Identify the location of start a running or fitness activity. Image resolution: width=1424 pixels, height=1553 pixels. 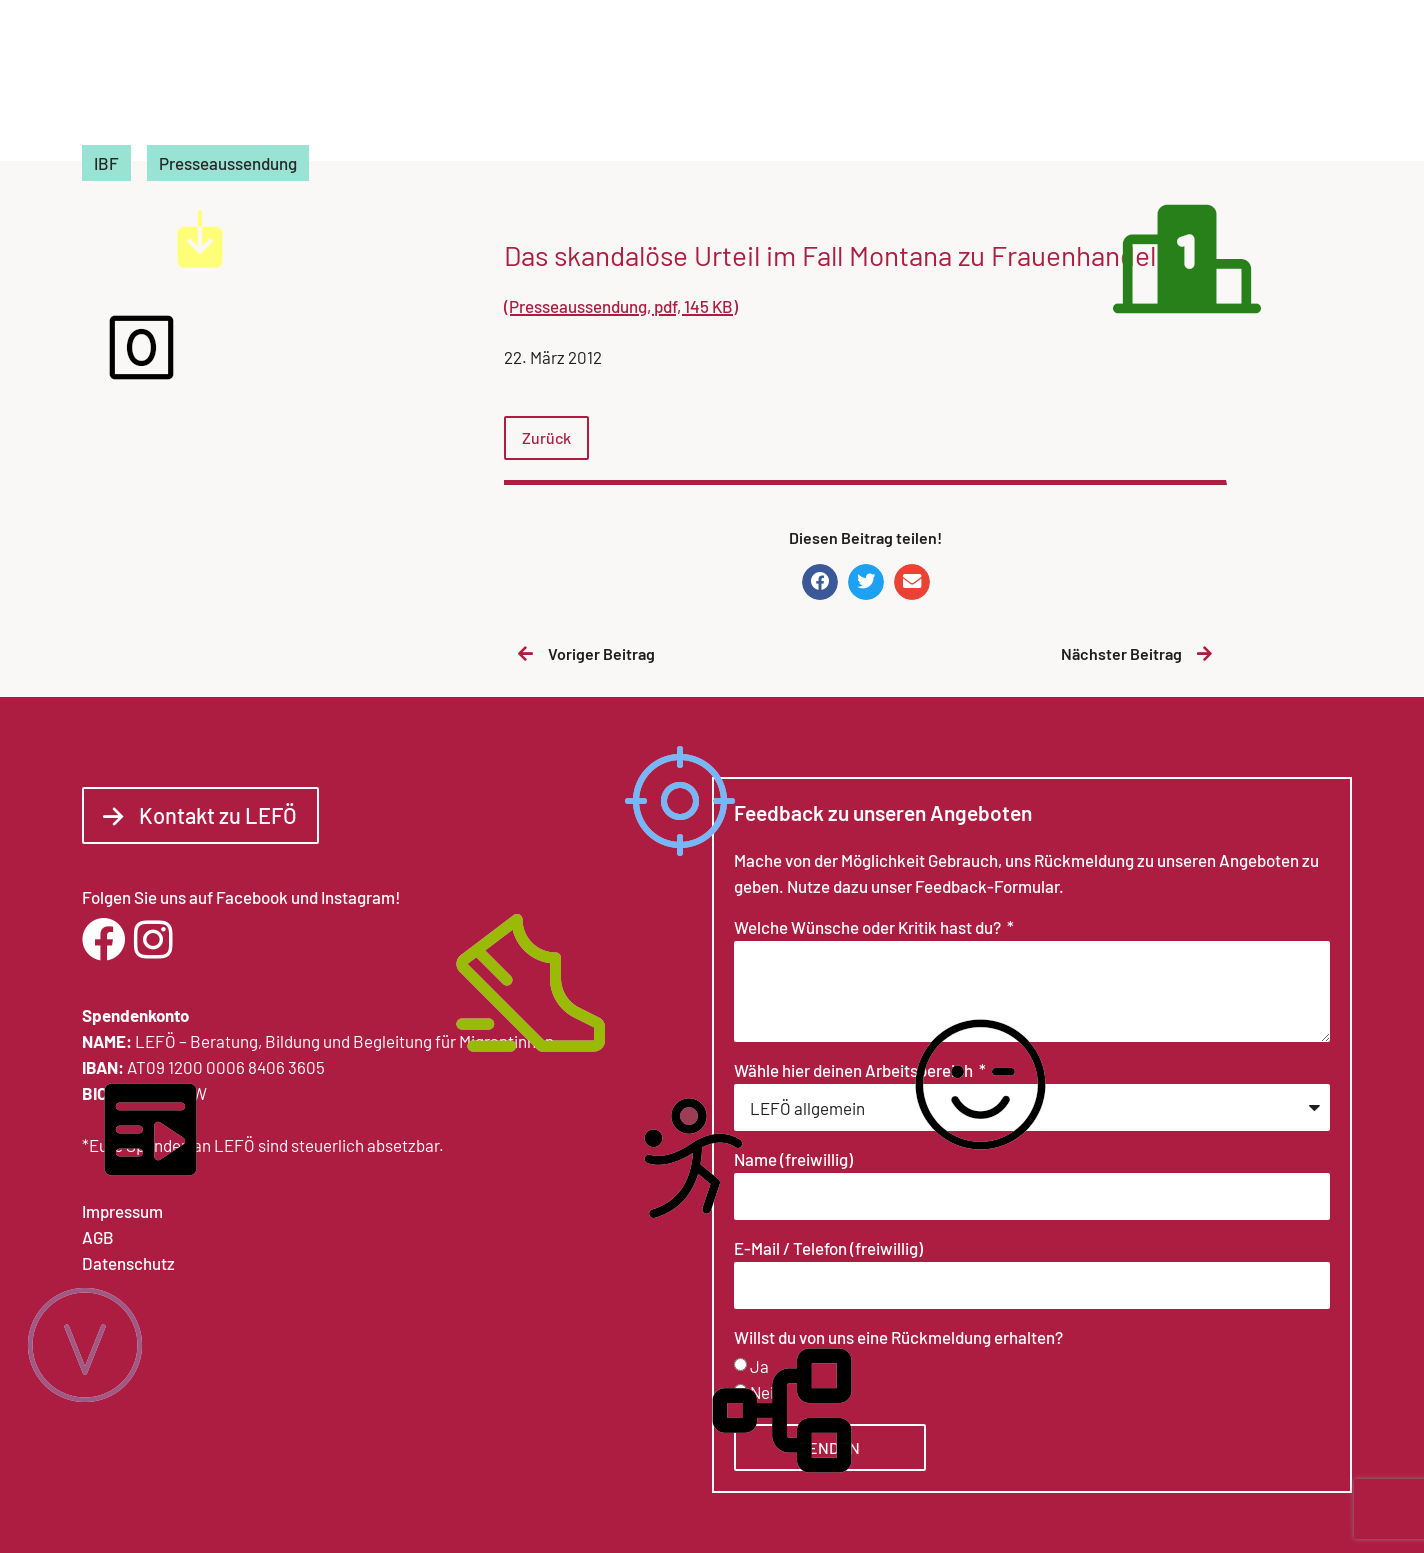
(528, 991).